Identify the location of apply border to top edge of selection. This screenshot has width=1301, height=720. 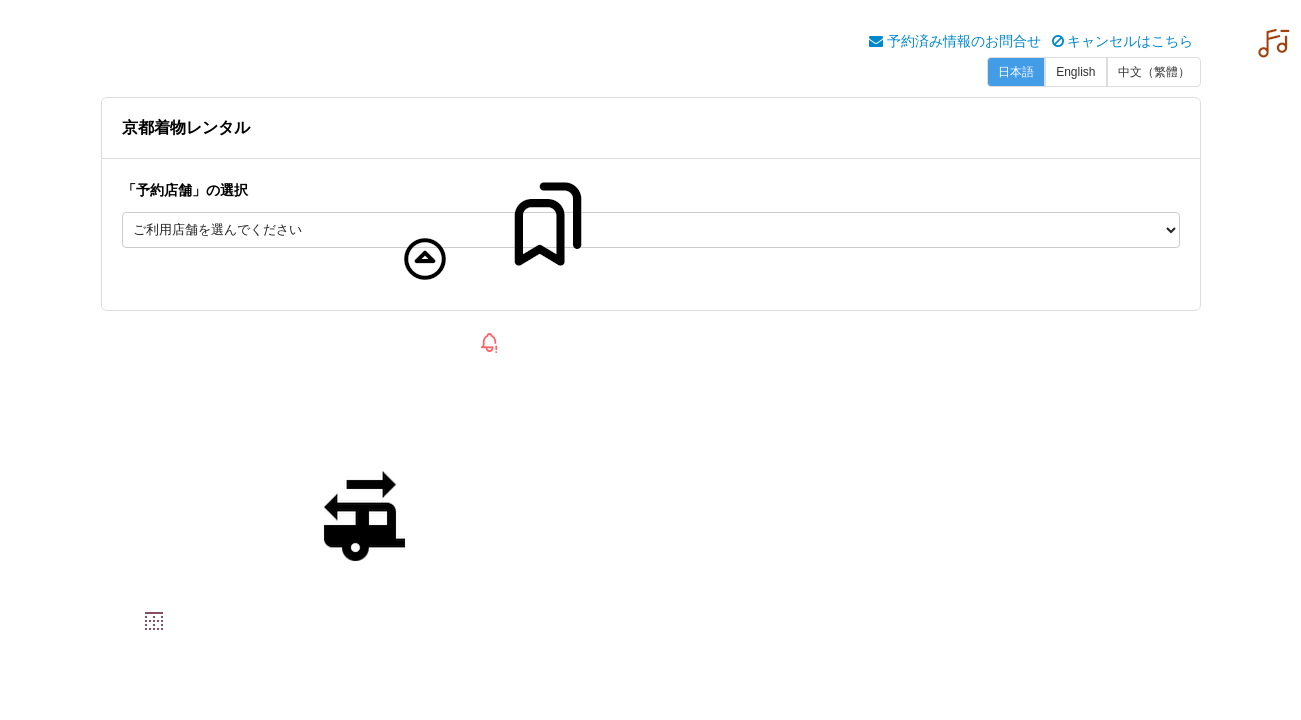
(154, 621).